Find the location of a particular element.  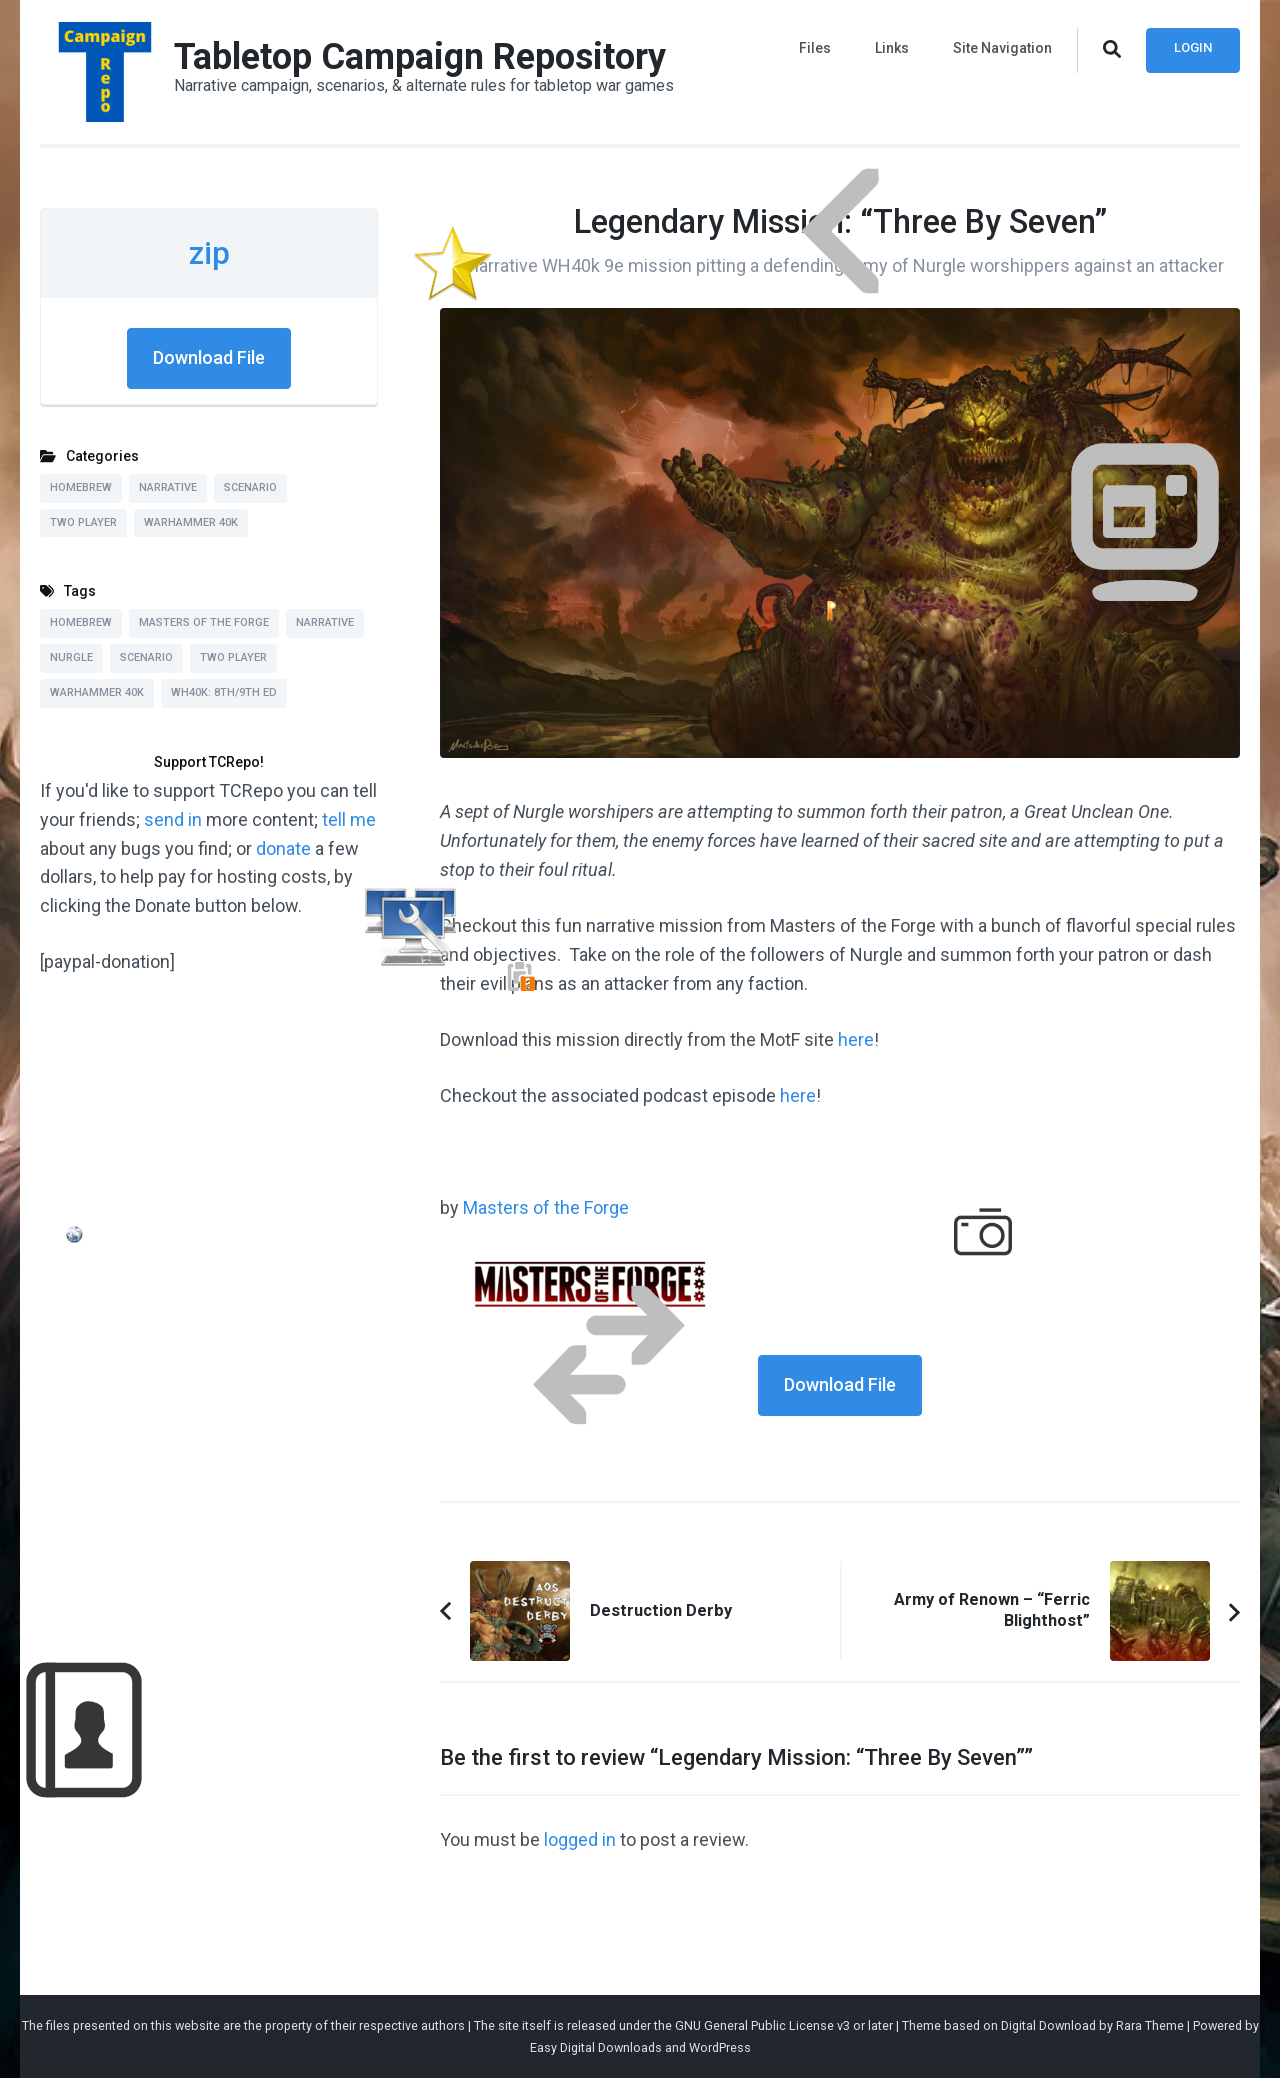

indicates a task or item is due or requires attention is located at coordinates (520, 976).